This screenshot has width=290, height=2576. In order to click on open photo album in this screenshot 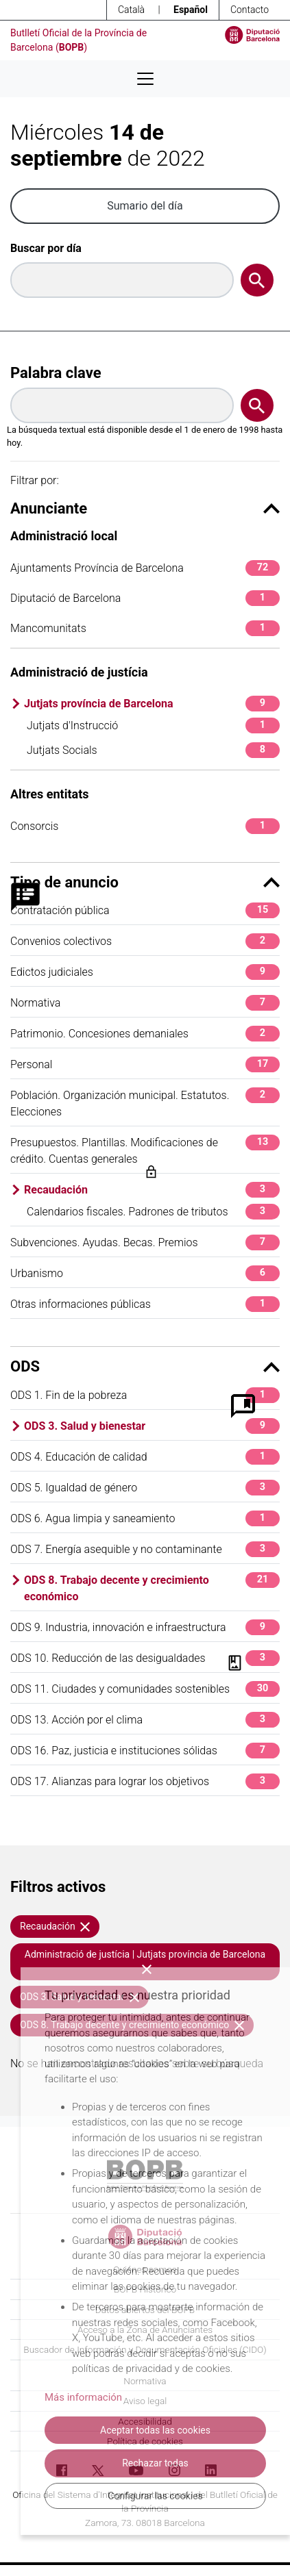, I will do `click(234, 1663)`.